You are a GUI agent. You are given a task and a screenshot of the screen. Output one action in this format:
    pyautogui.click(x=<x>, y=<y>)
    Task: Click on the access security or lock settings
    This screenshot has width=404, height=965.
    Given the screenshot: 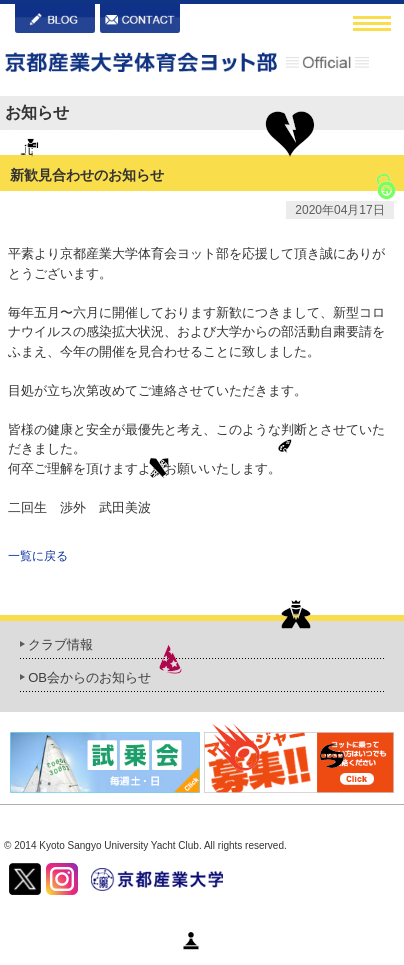 What is the action you would take?
    pyautogui.click(x=385, y=186)
    